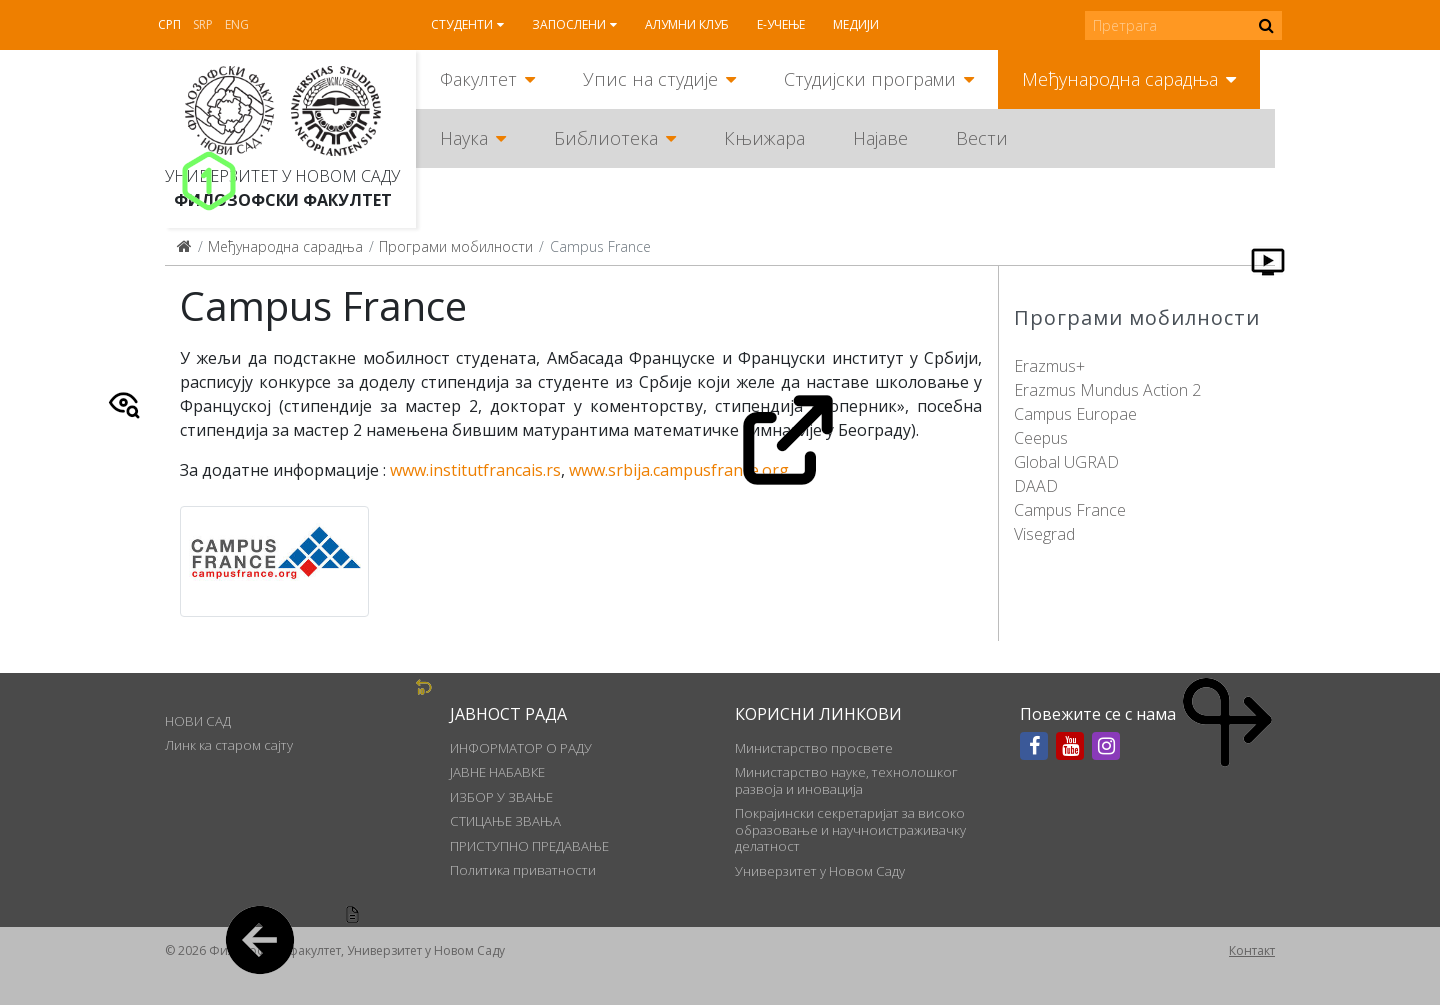  What do you see at coordinates (1268, 262) in the screenshot?
I see `access on-demand video content` at bounding box center [1268, 262].